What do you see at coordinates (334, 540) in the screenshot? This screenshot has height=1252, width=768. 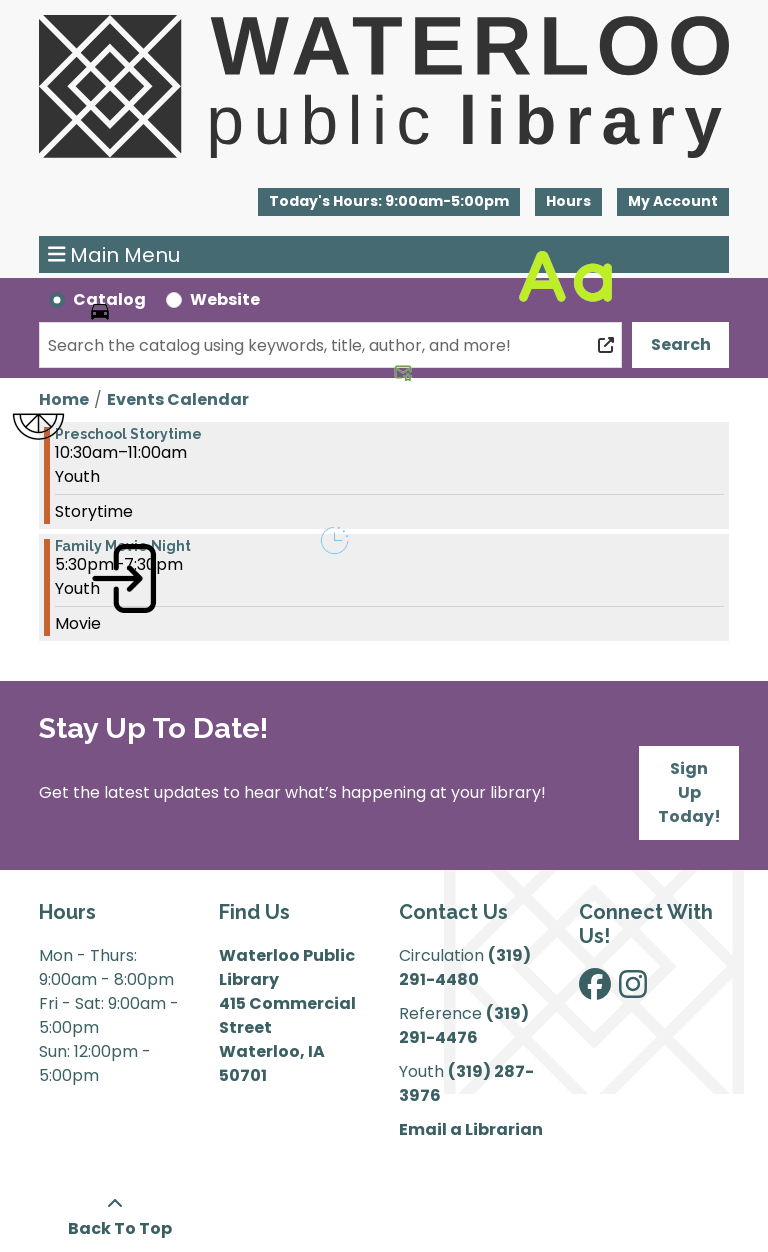 I see `view countdown timer` at bounding box center [334, 540].